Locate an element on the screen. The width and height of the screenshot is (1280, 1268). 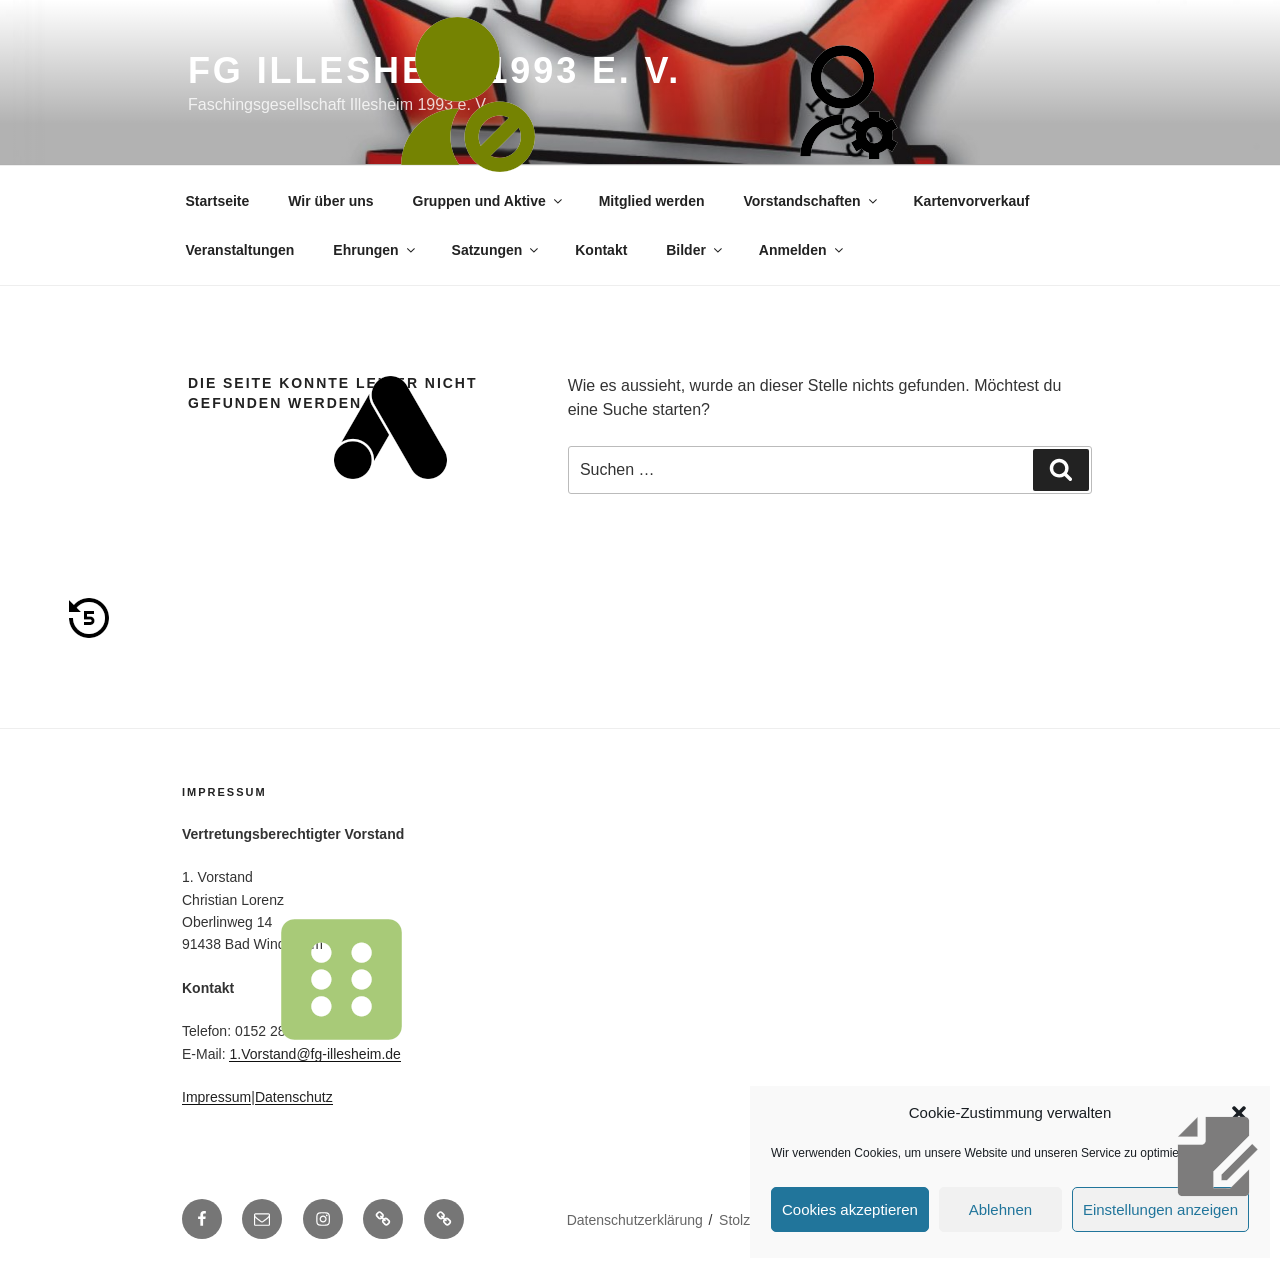
roll the dice or generate a random result is located at coordinates (341, 979).